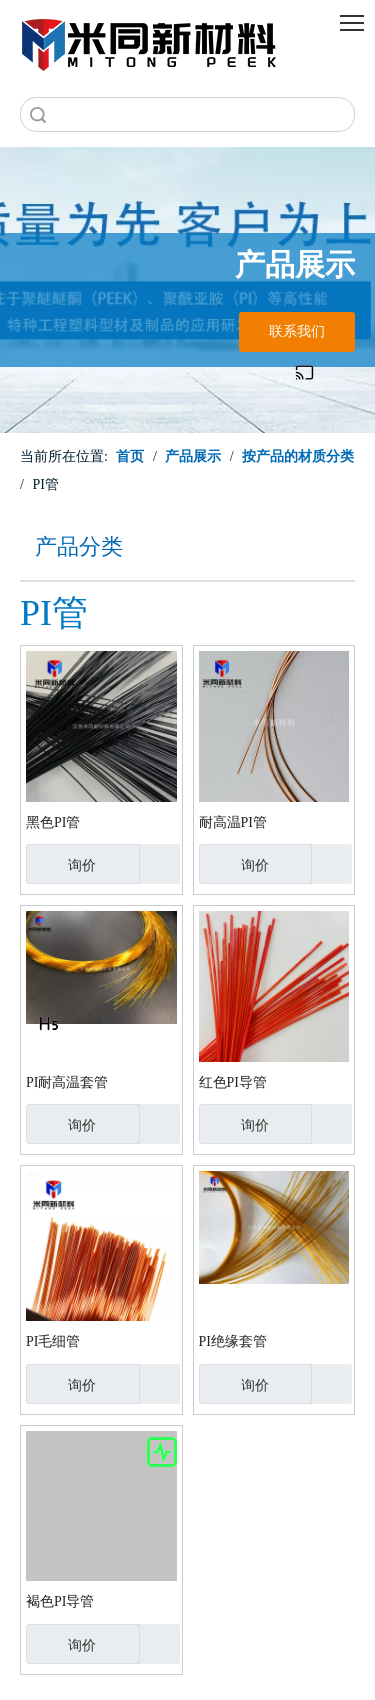 This screenshot has width=375, height=1700. What do you see at coordinates (162, 1452) in the screenshot?
I see `view activity or system status` at bounding box center [162, 1452].